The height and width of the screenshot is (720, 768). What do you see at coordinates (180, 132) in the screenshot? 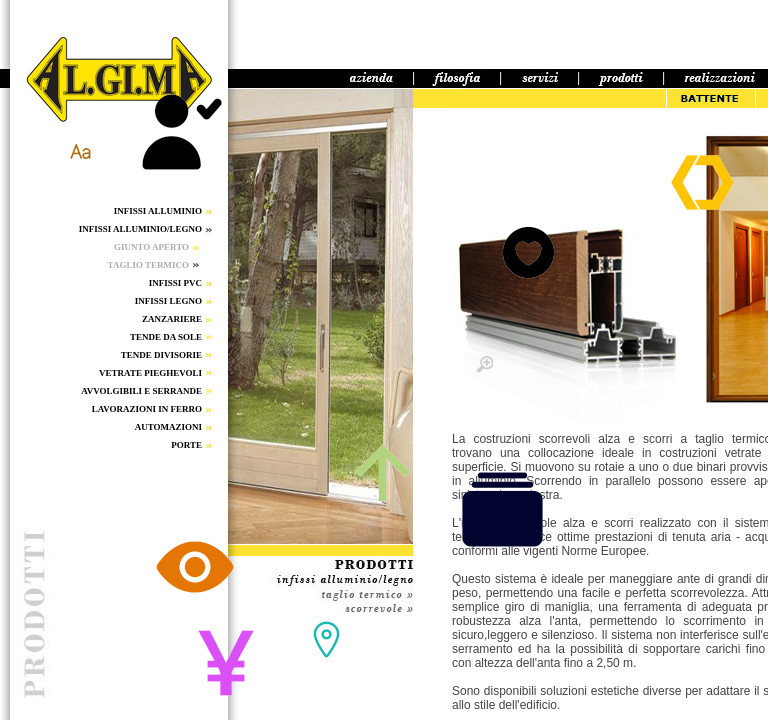
I see `user profile verified or confirmed` at bounding box center [180, 132].